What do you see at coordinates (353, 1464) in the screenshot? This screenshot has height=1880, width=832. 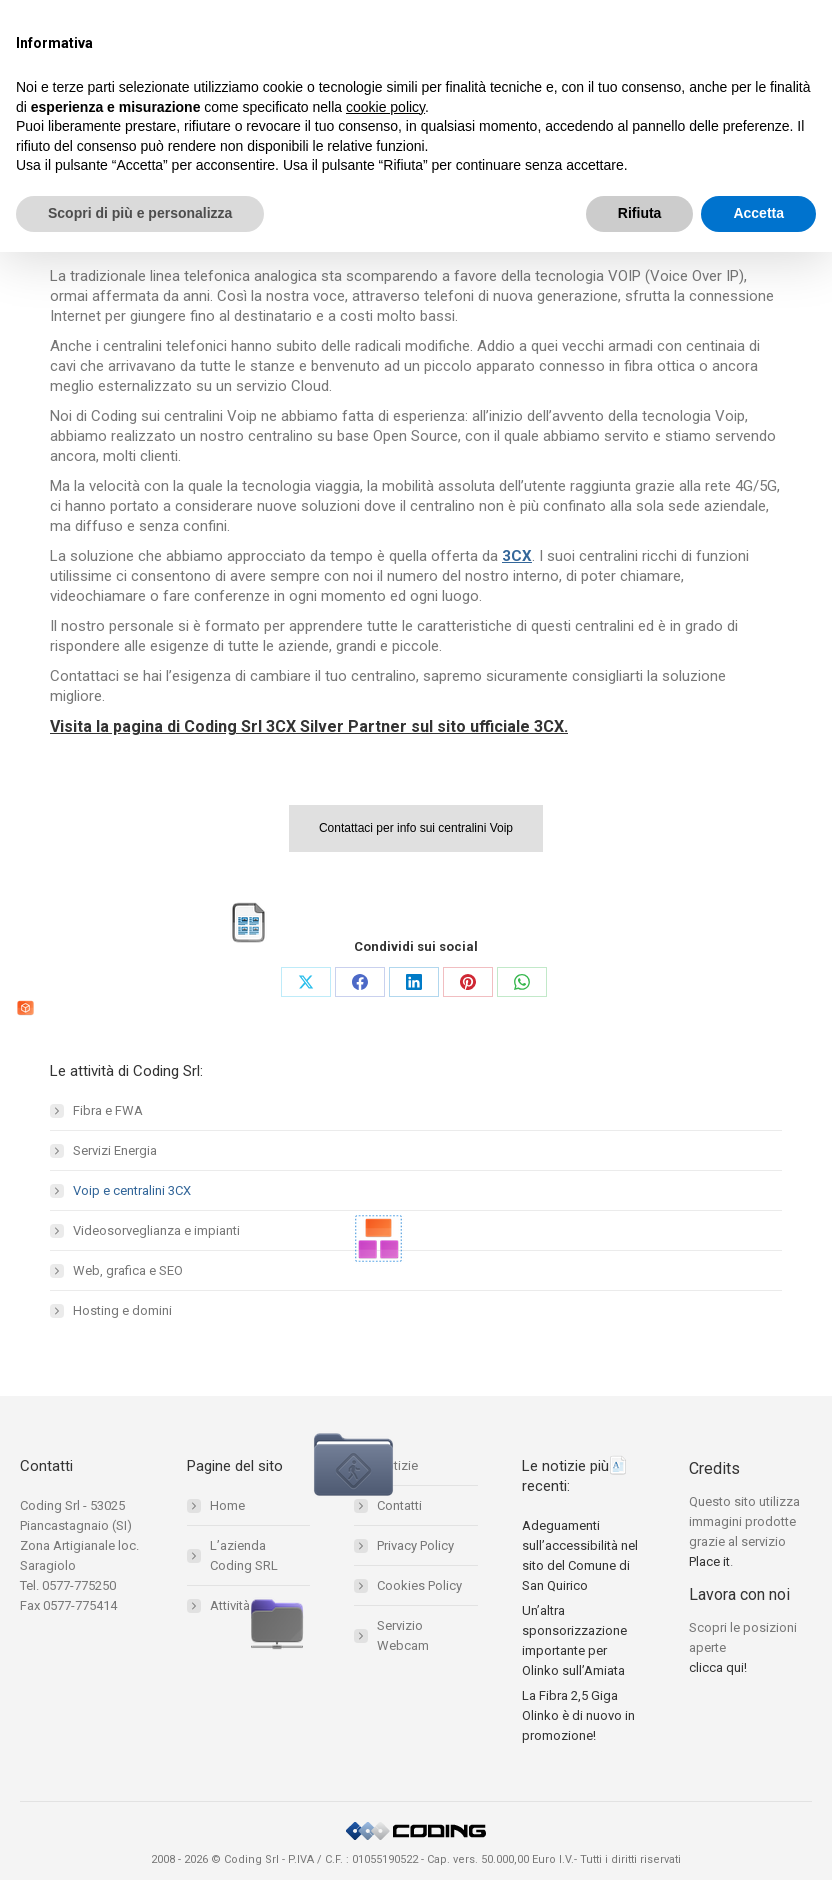 I see `access public or shared files folder` at bounding box center [353, 1464].